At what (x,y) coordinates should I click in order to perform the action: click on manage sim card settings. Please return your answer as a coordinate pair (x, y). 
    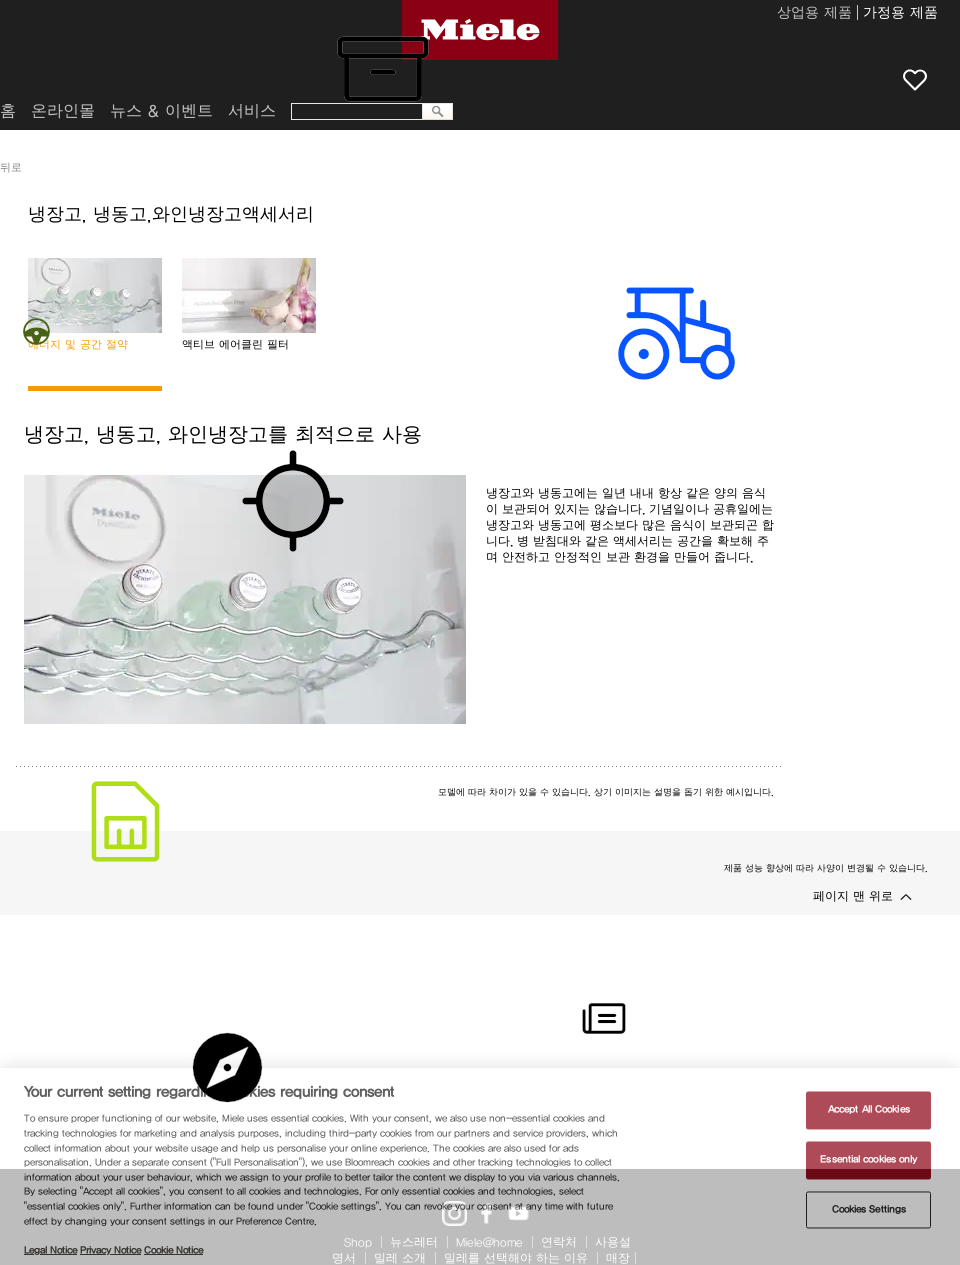
    Looking at the image, I should click on (125, 821).